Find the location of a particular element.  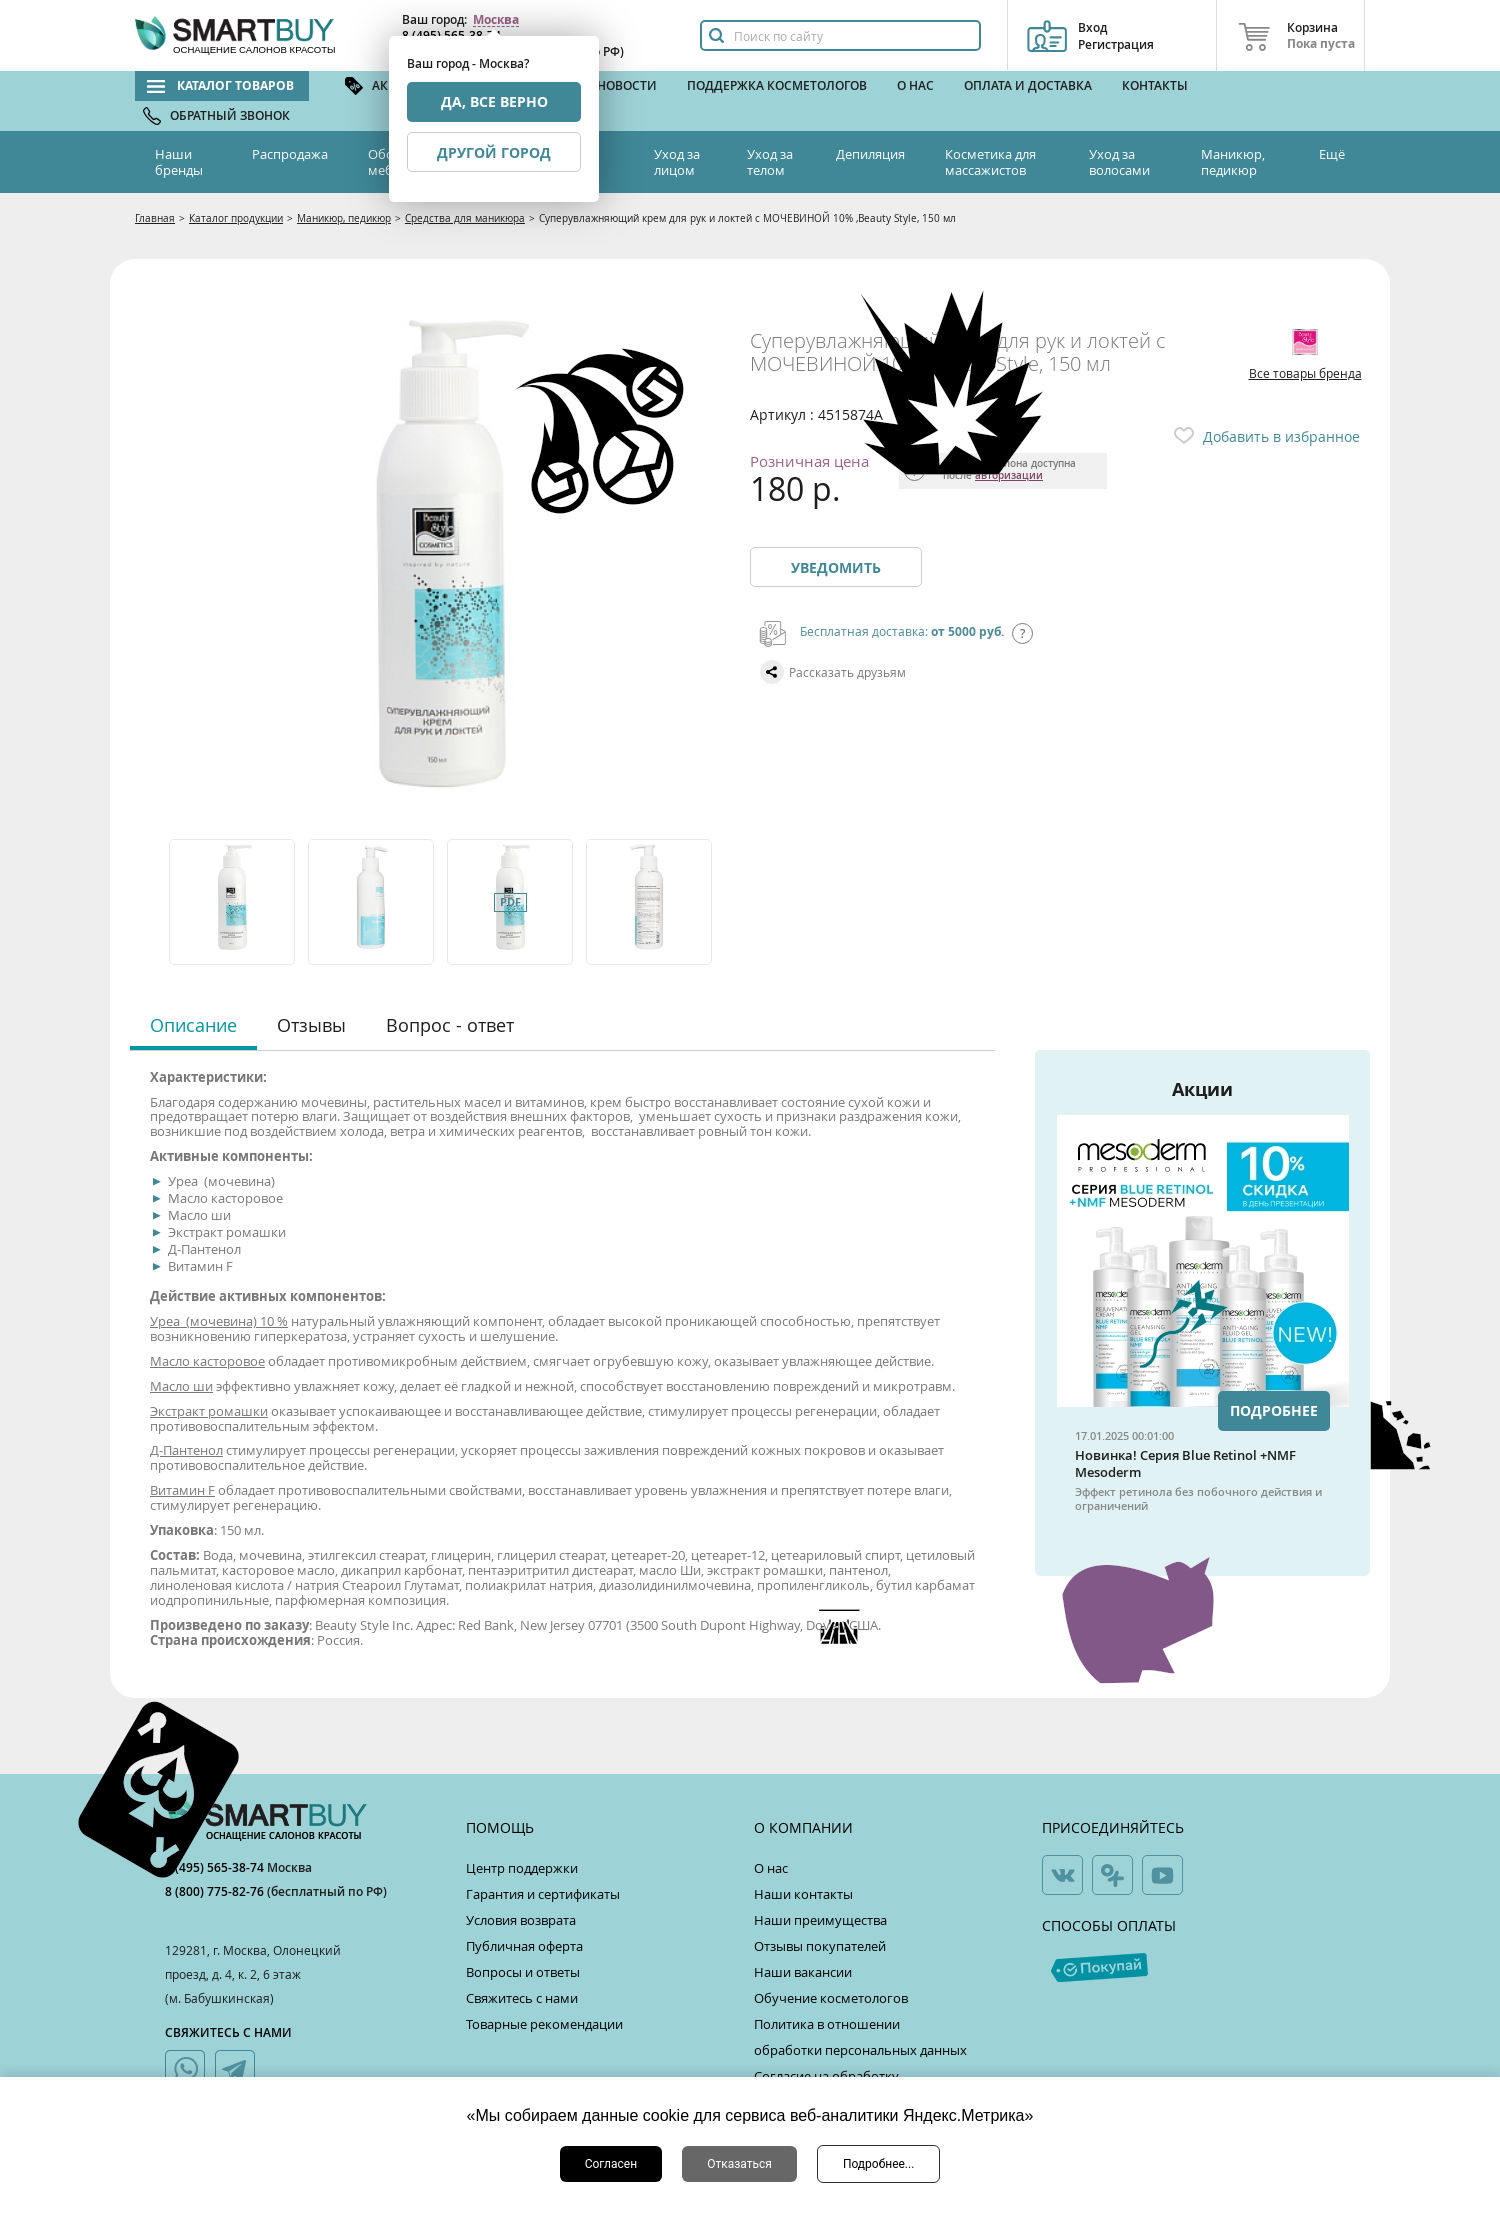

equip grappling hook ability is located at coordinates (1184, 1323).